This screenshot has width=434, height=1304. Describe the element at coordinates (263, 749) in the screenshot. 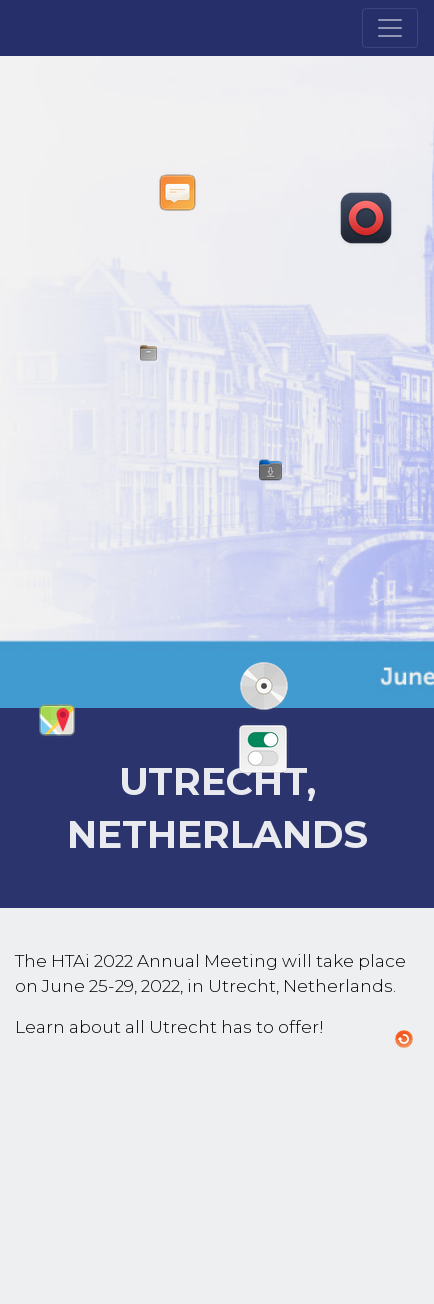

I see `open desktop preferences or settings` at that location.